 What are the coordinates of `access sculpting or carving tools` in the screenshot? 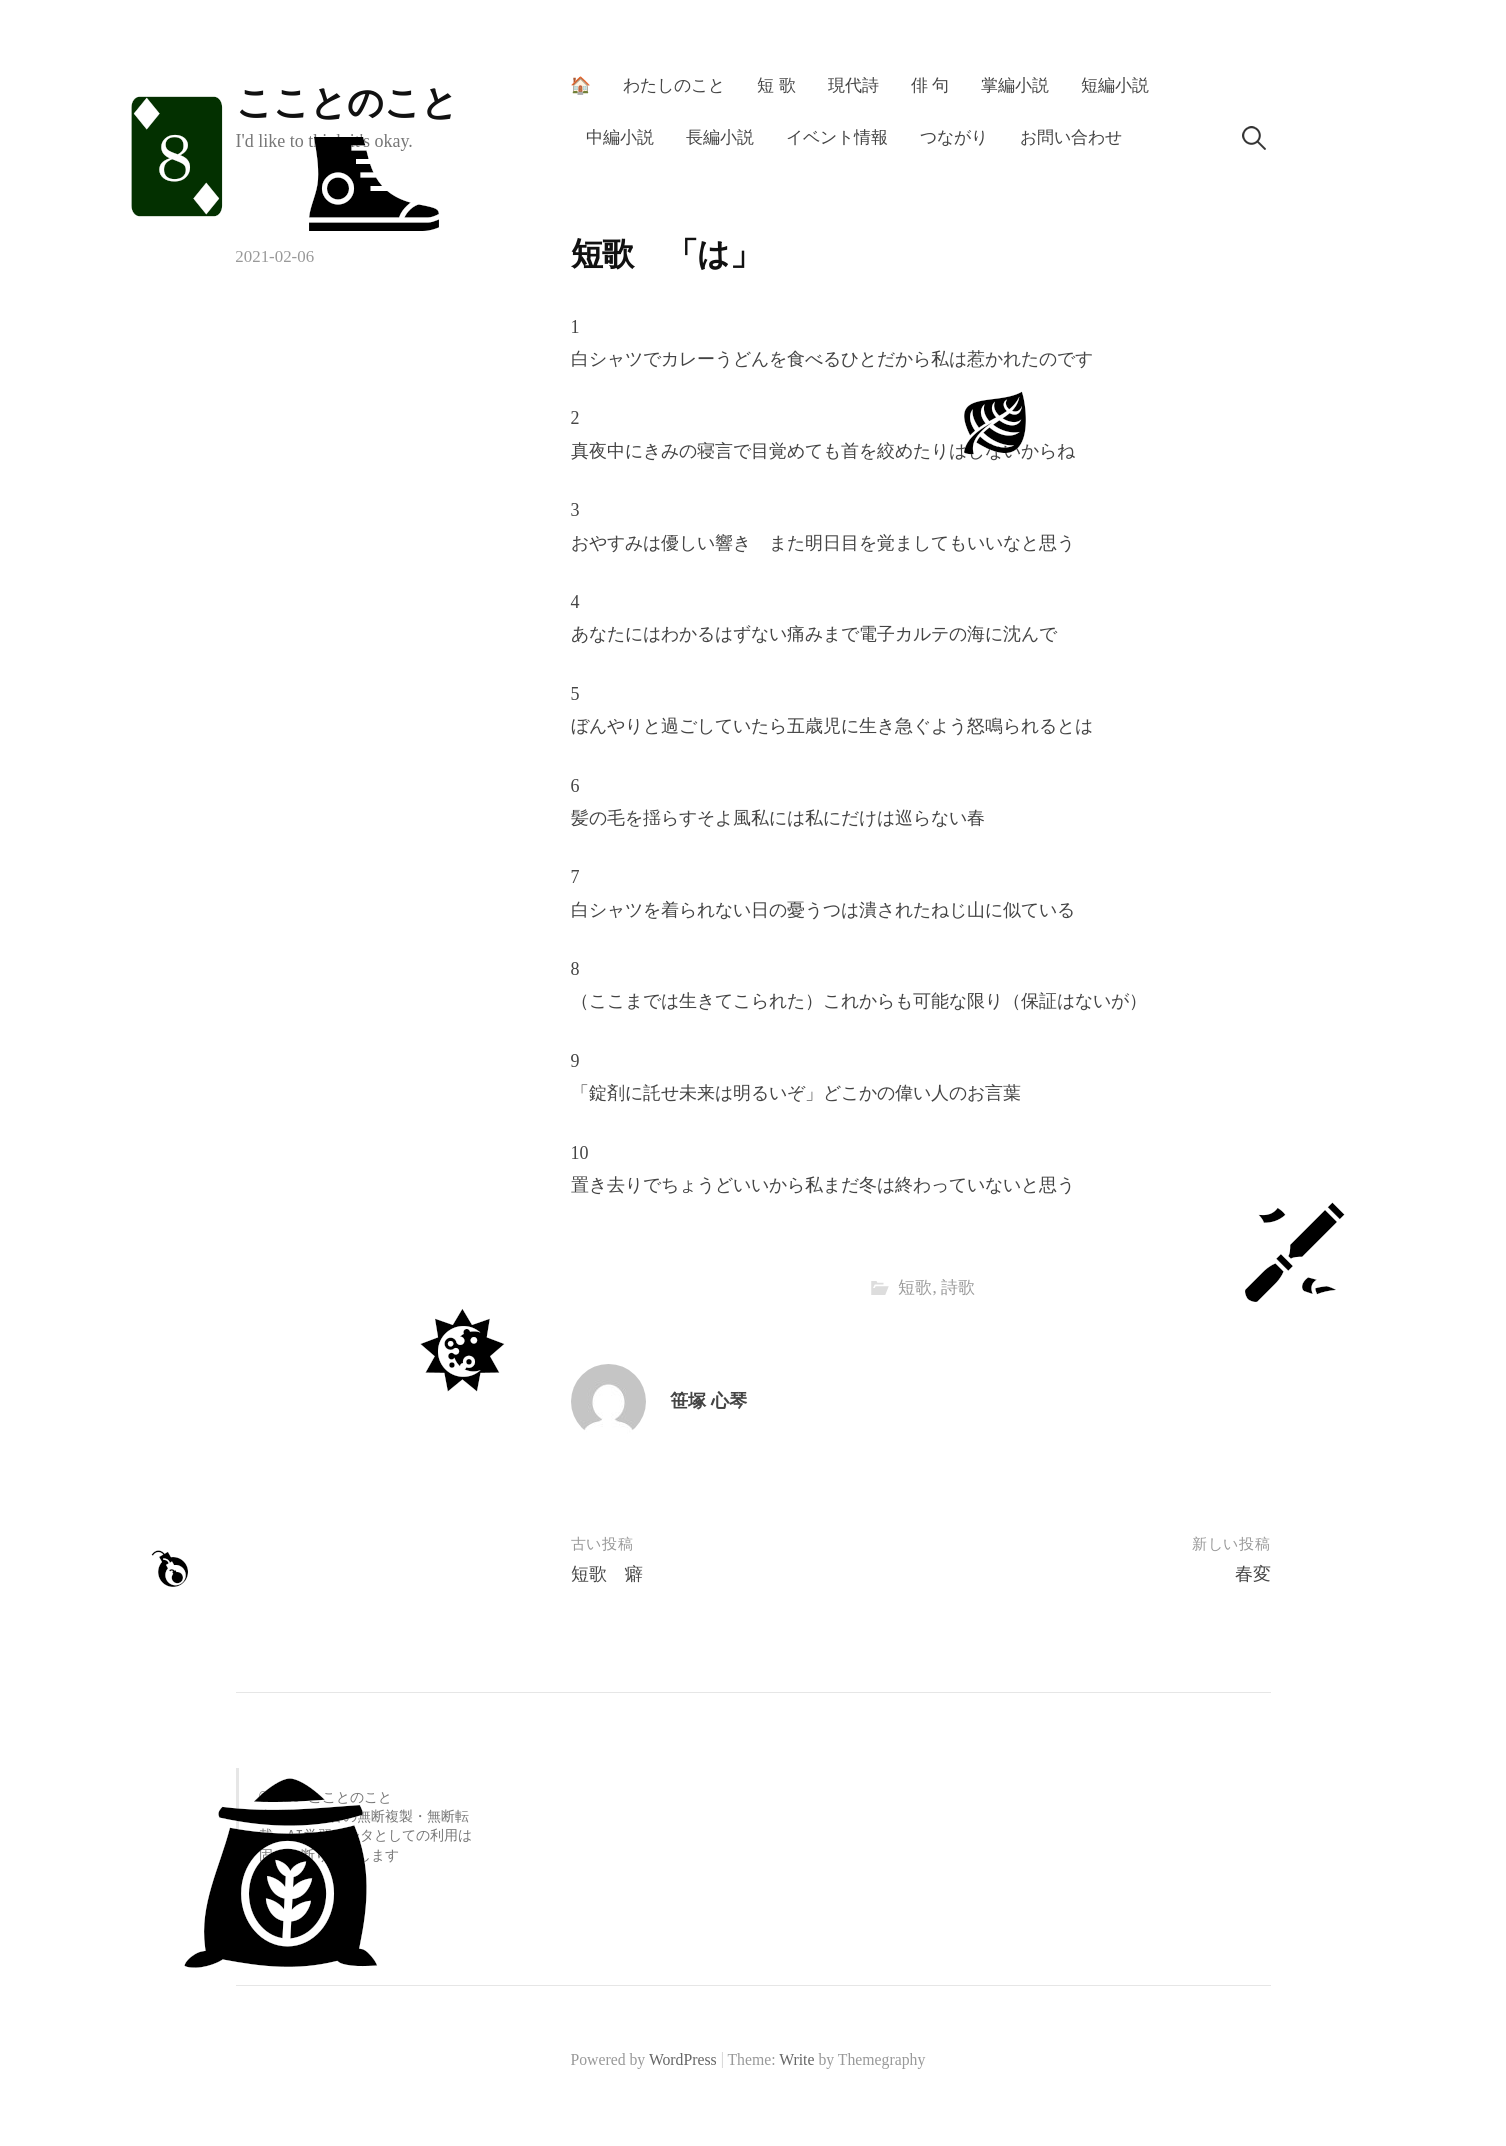 It's located at (1295, 1251).